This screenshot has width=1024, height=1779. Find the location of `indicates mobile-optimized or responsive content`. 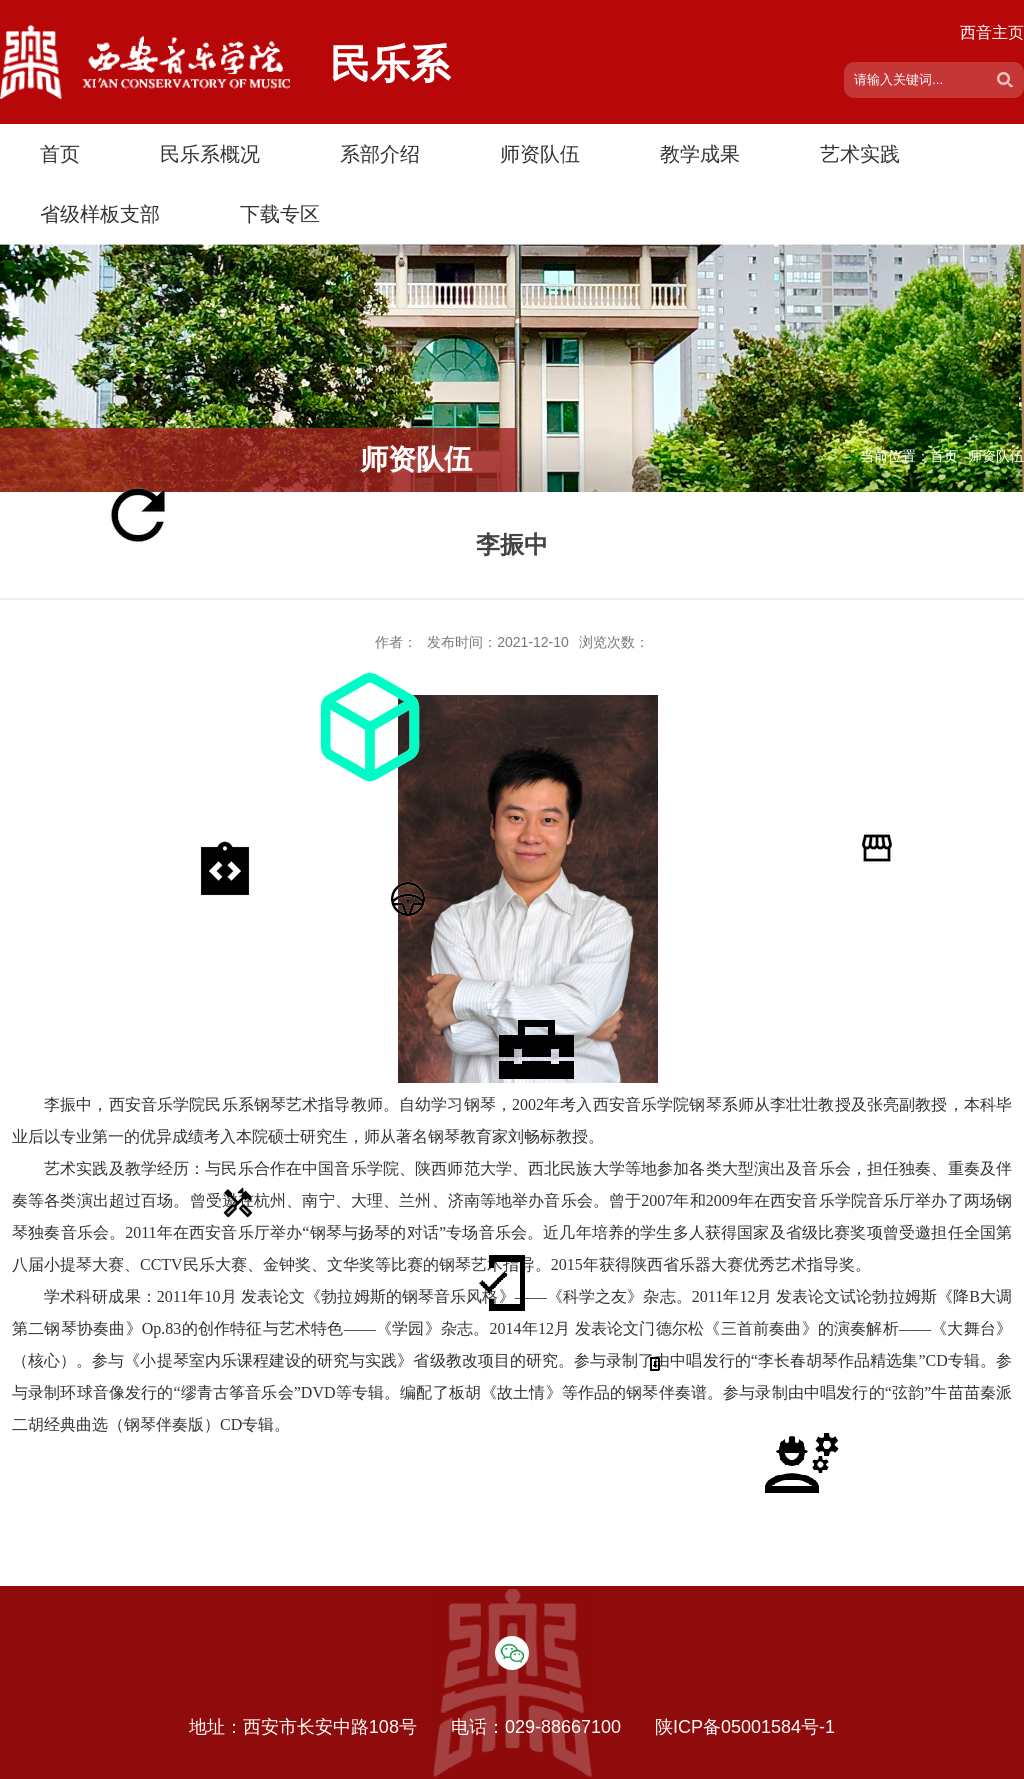

indicates mobile-optimized or responsive content is located at coordinates (502, 1283).